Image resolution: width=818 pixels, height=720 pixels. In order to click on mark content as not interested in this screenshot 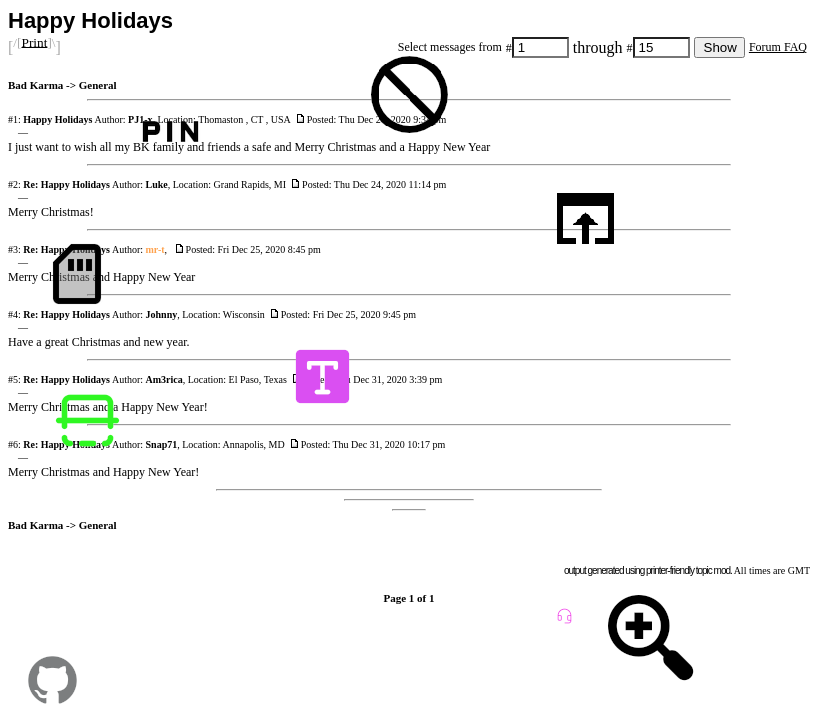, I will do `click(409, 94)`.